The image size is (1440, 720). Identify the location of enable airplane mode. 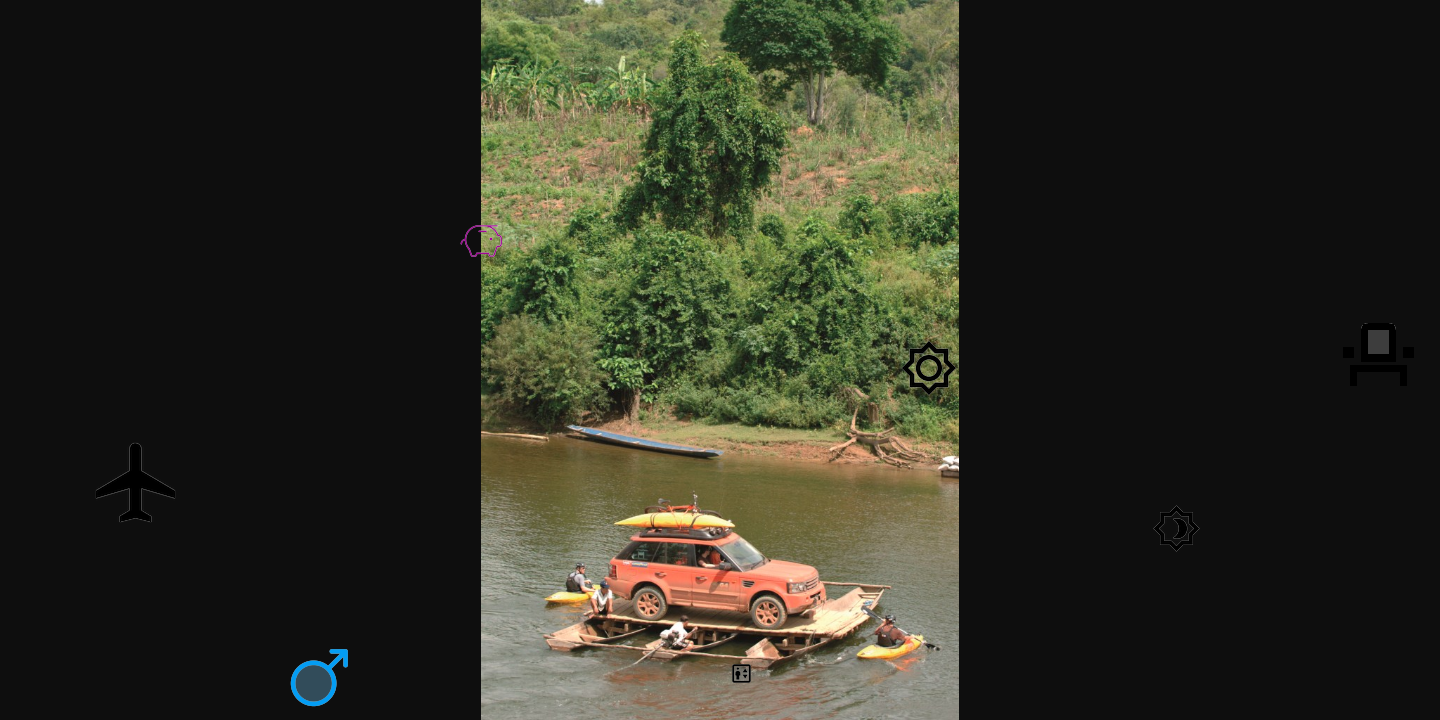
(135, 482).